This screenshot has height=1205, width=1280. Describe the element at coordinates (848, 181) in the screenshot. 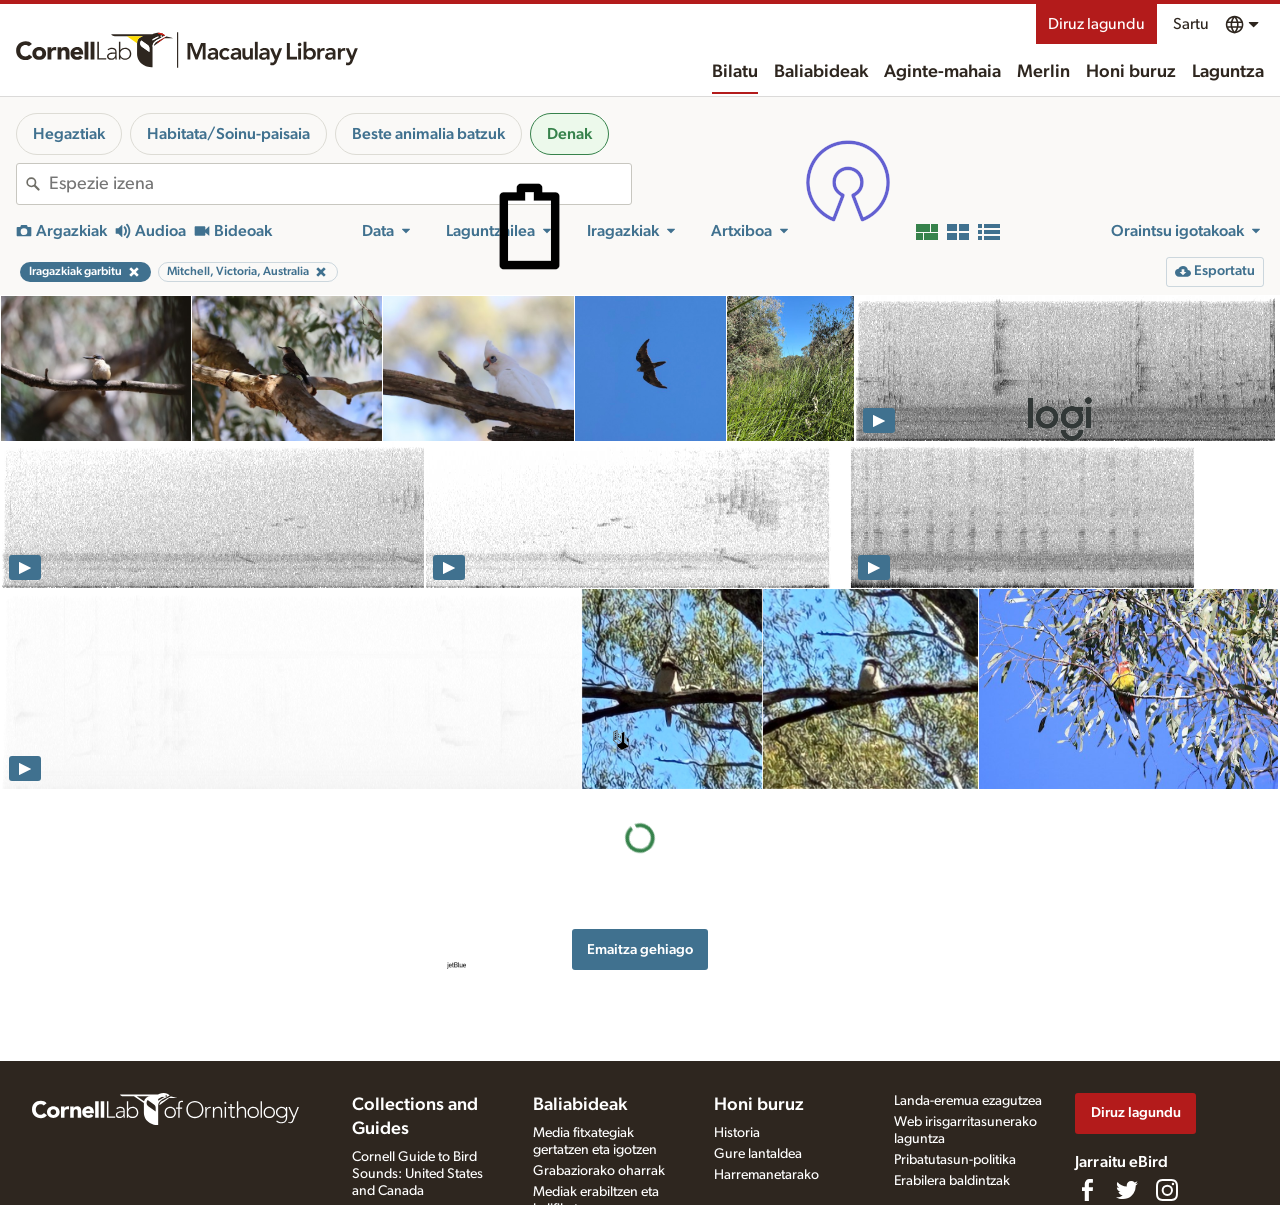

I see `open source initiative logo` at that location.